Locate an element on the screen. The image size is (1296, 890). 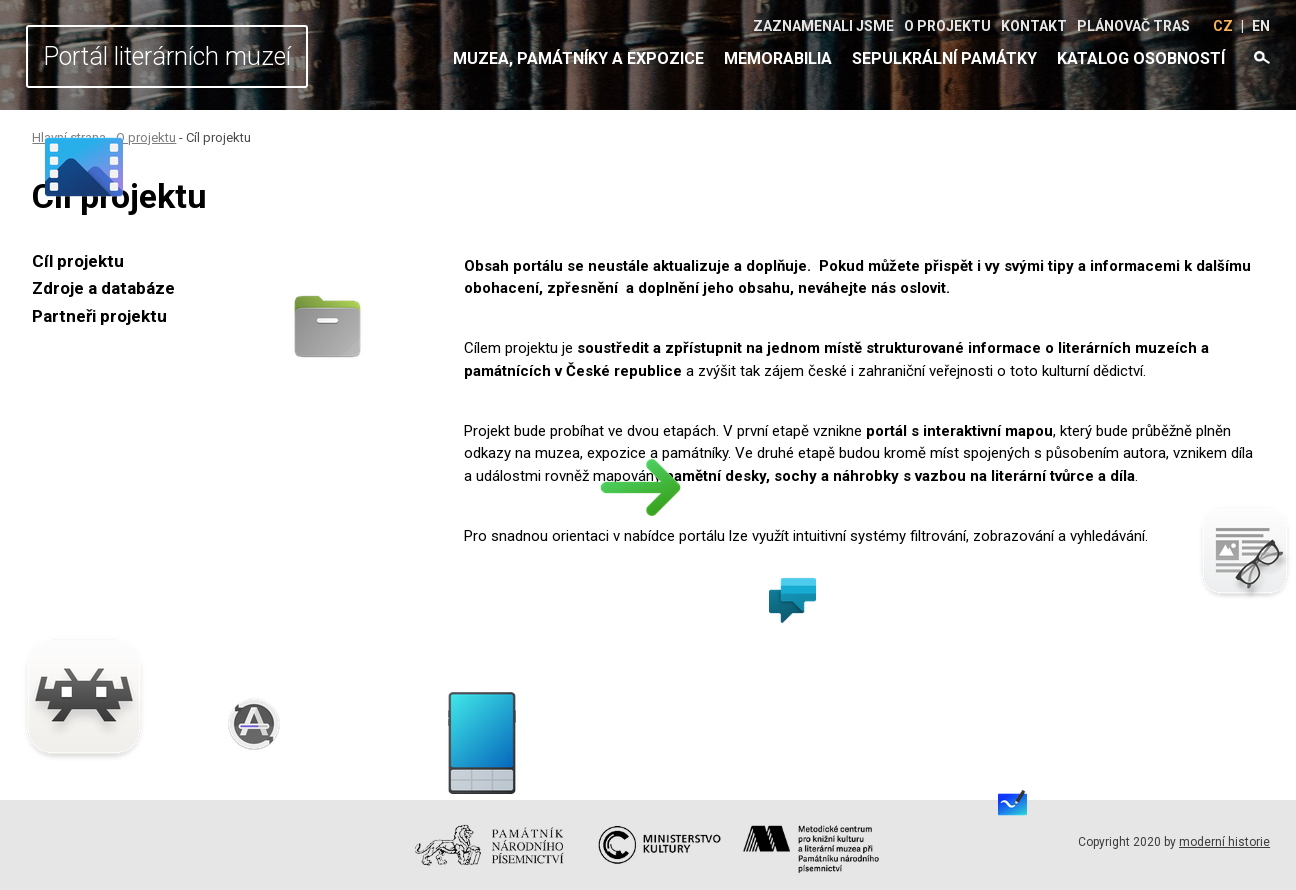
open retroarch emulator app is located at coordinates (84, 697).